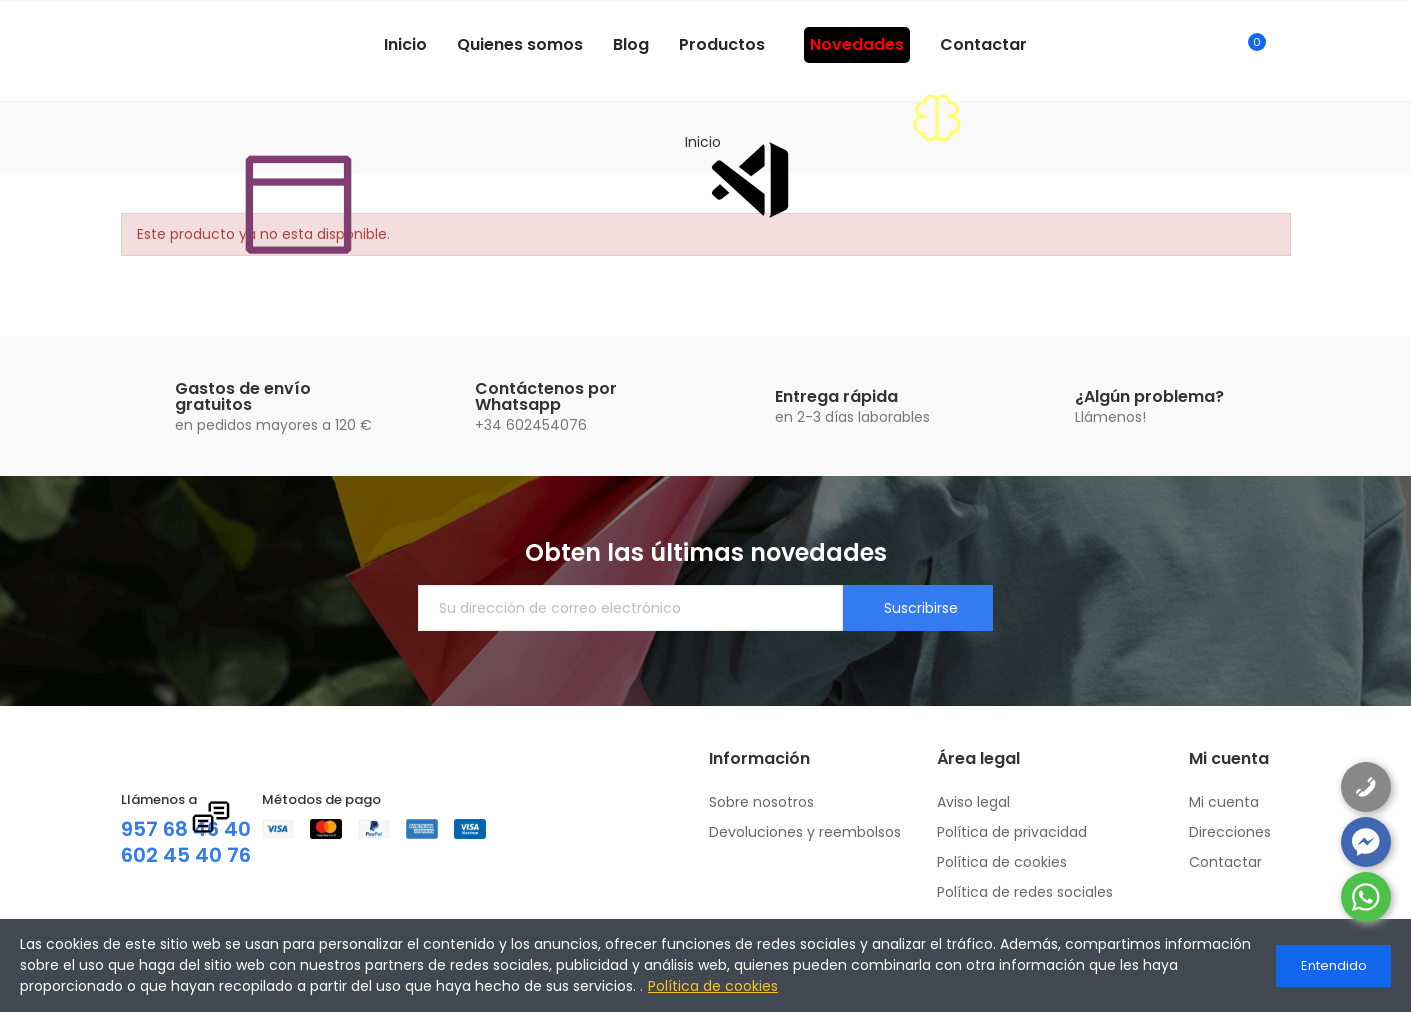 Image resolution: width=1411 pixels, height=1012 pixels. I want to click on open in browser window, so click(298, 208).